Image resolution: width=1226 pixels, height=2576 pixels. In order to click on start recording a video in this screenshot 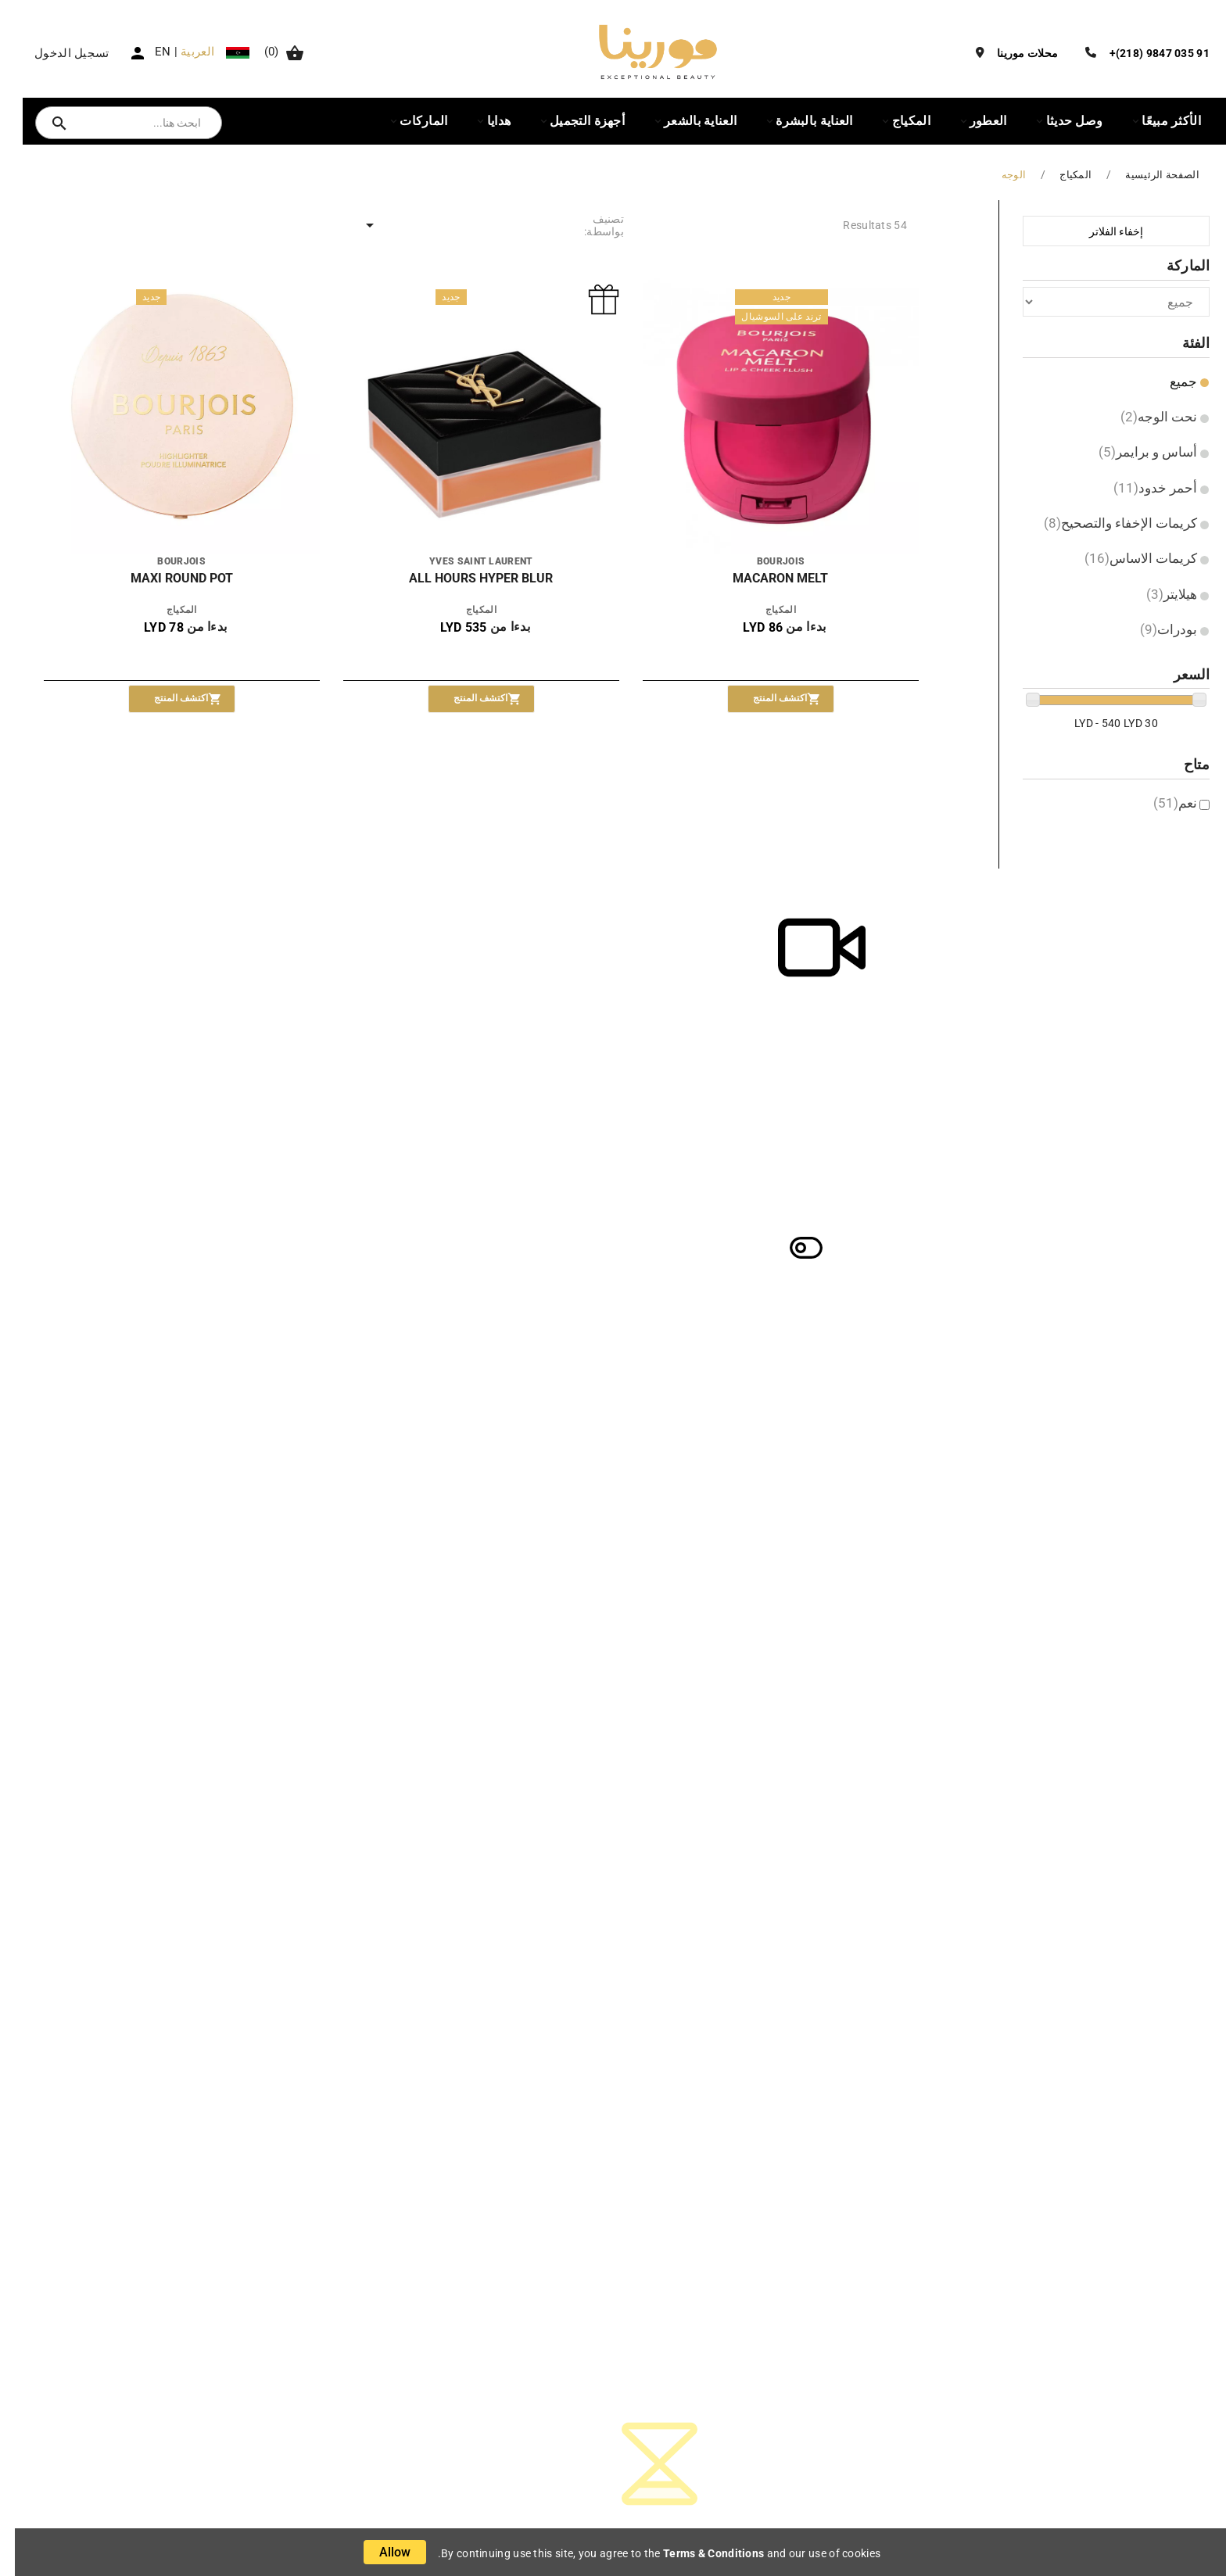, I will do `click(822, 948)`.